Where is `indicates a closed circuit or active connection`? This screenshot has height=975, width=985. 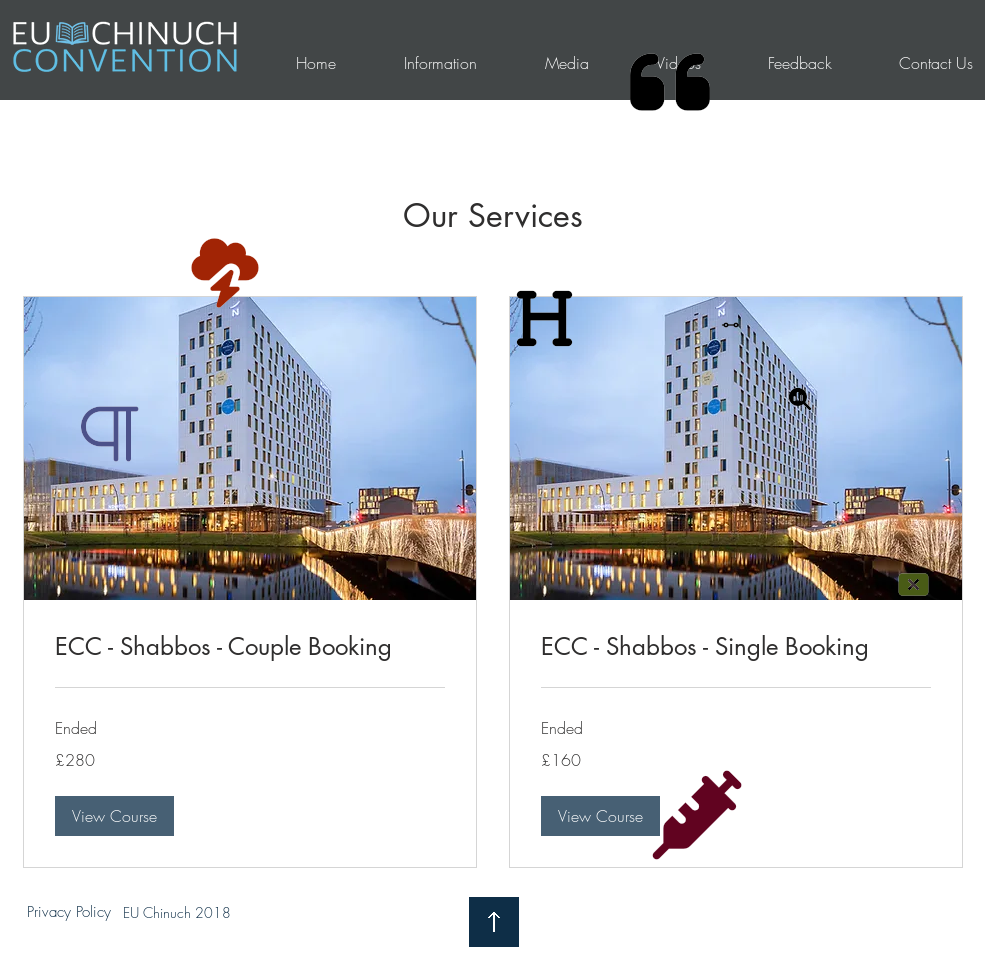 indicates a closed circuit or active connection is located at coordinates (731, 325).